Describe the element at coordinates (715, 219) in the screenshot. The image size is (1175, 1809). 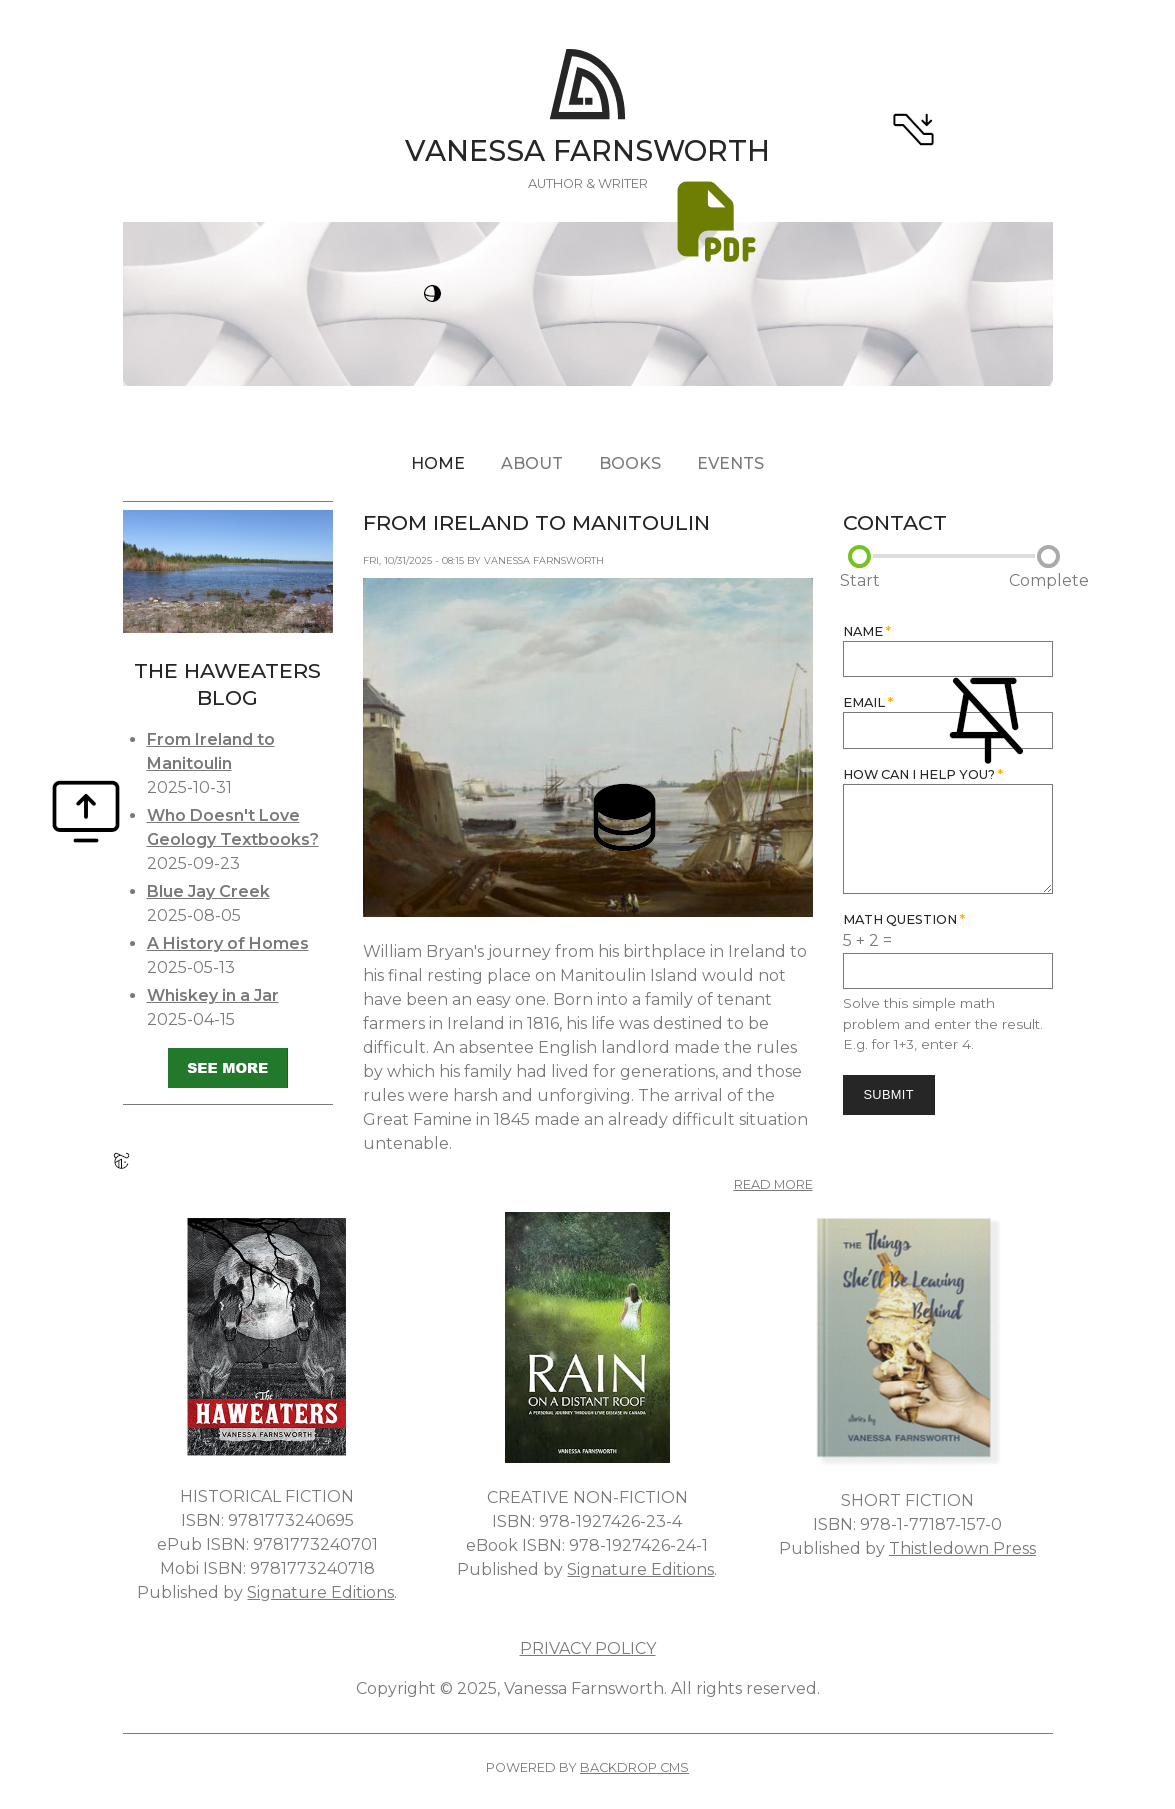
I see `view or open a PDF document` at that location.